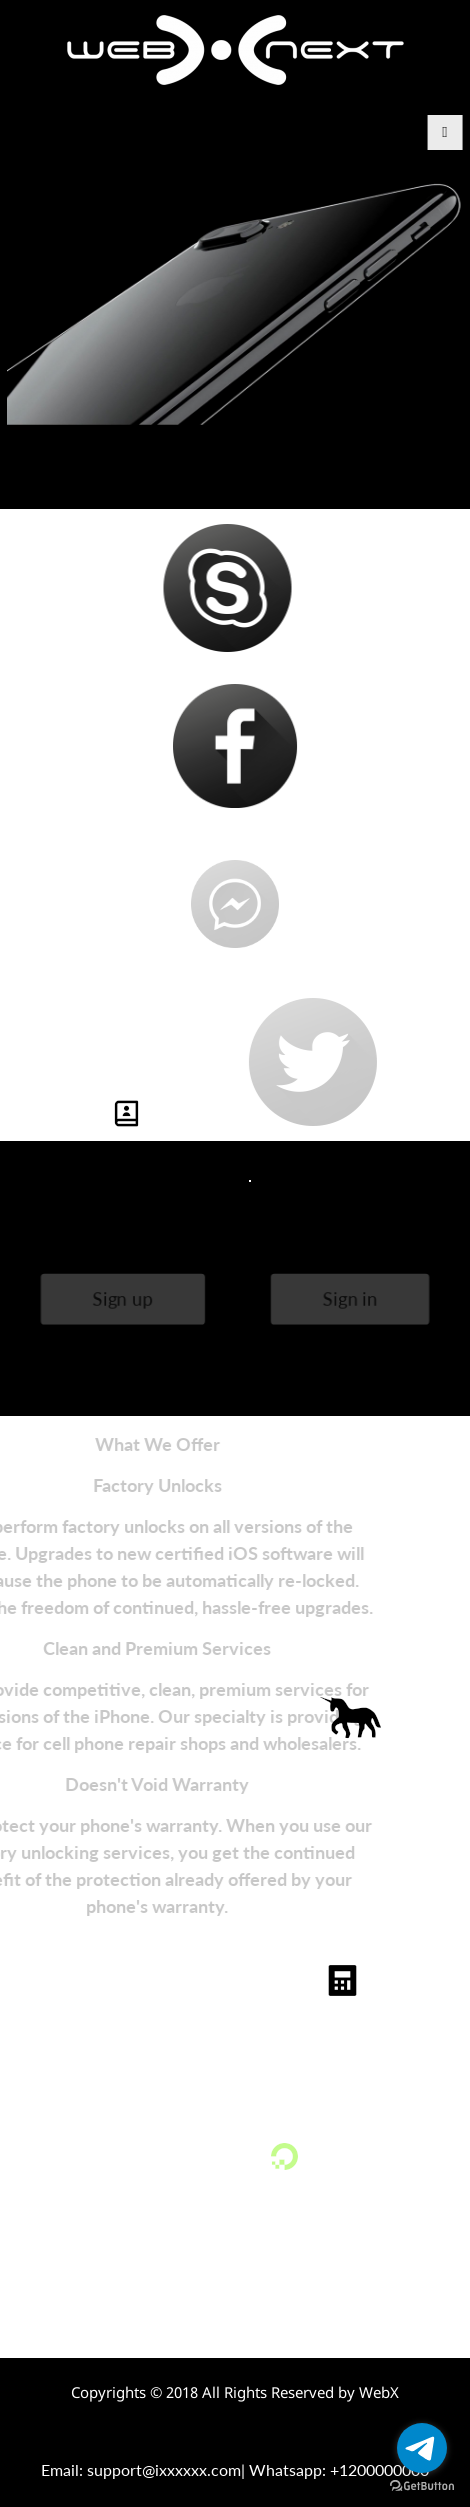 The image size is (470, 2507). What do you see at coordinates (350, 1717) in the screenshot?
I see `gunicorn python WSGI server branding` at bounding box center [350, 1717].